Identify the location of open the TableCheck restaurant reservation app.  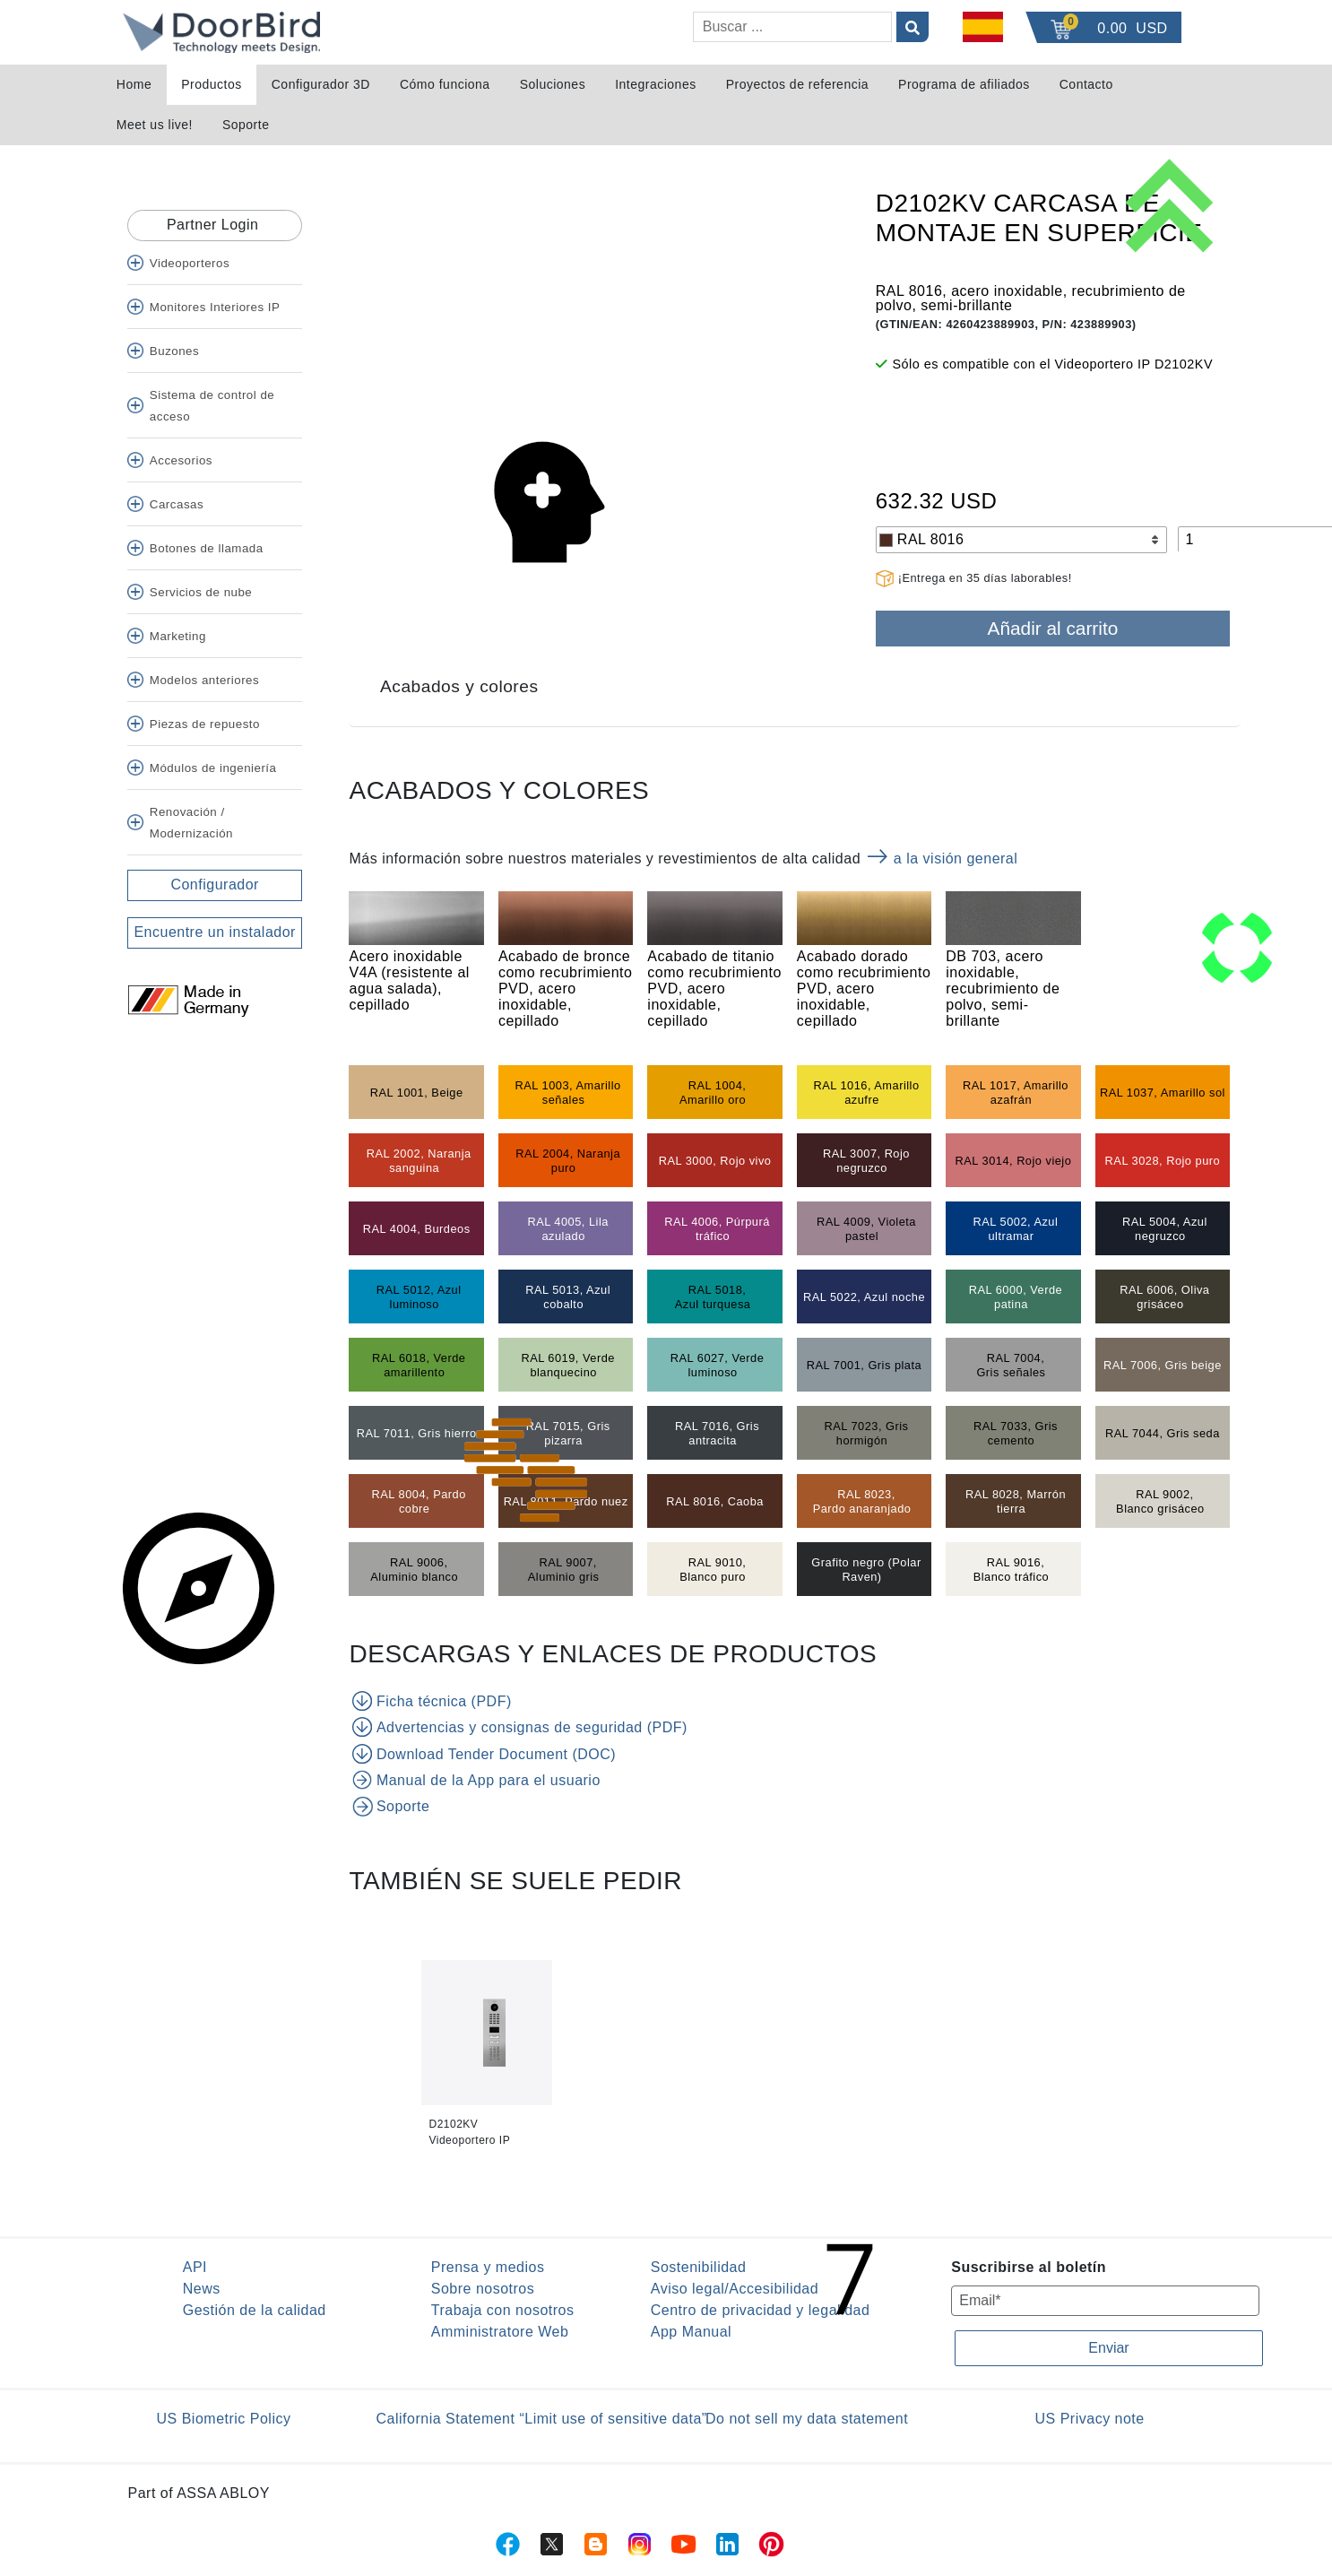
(1237, 948).